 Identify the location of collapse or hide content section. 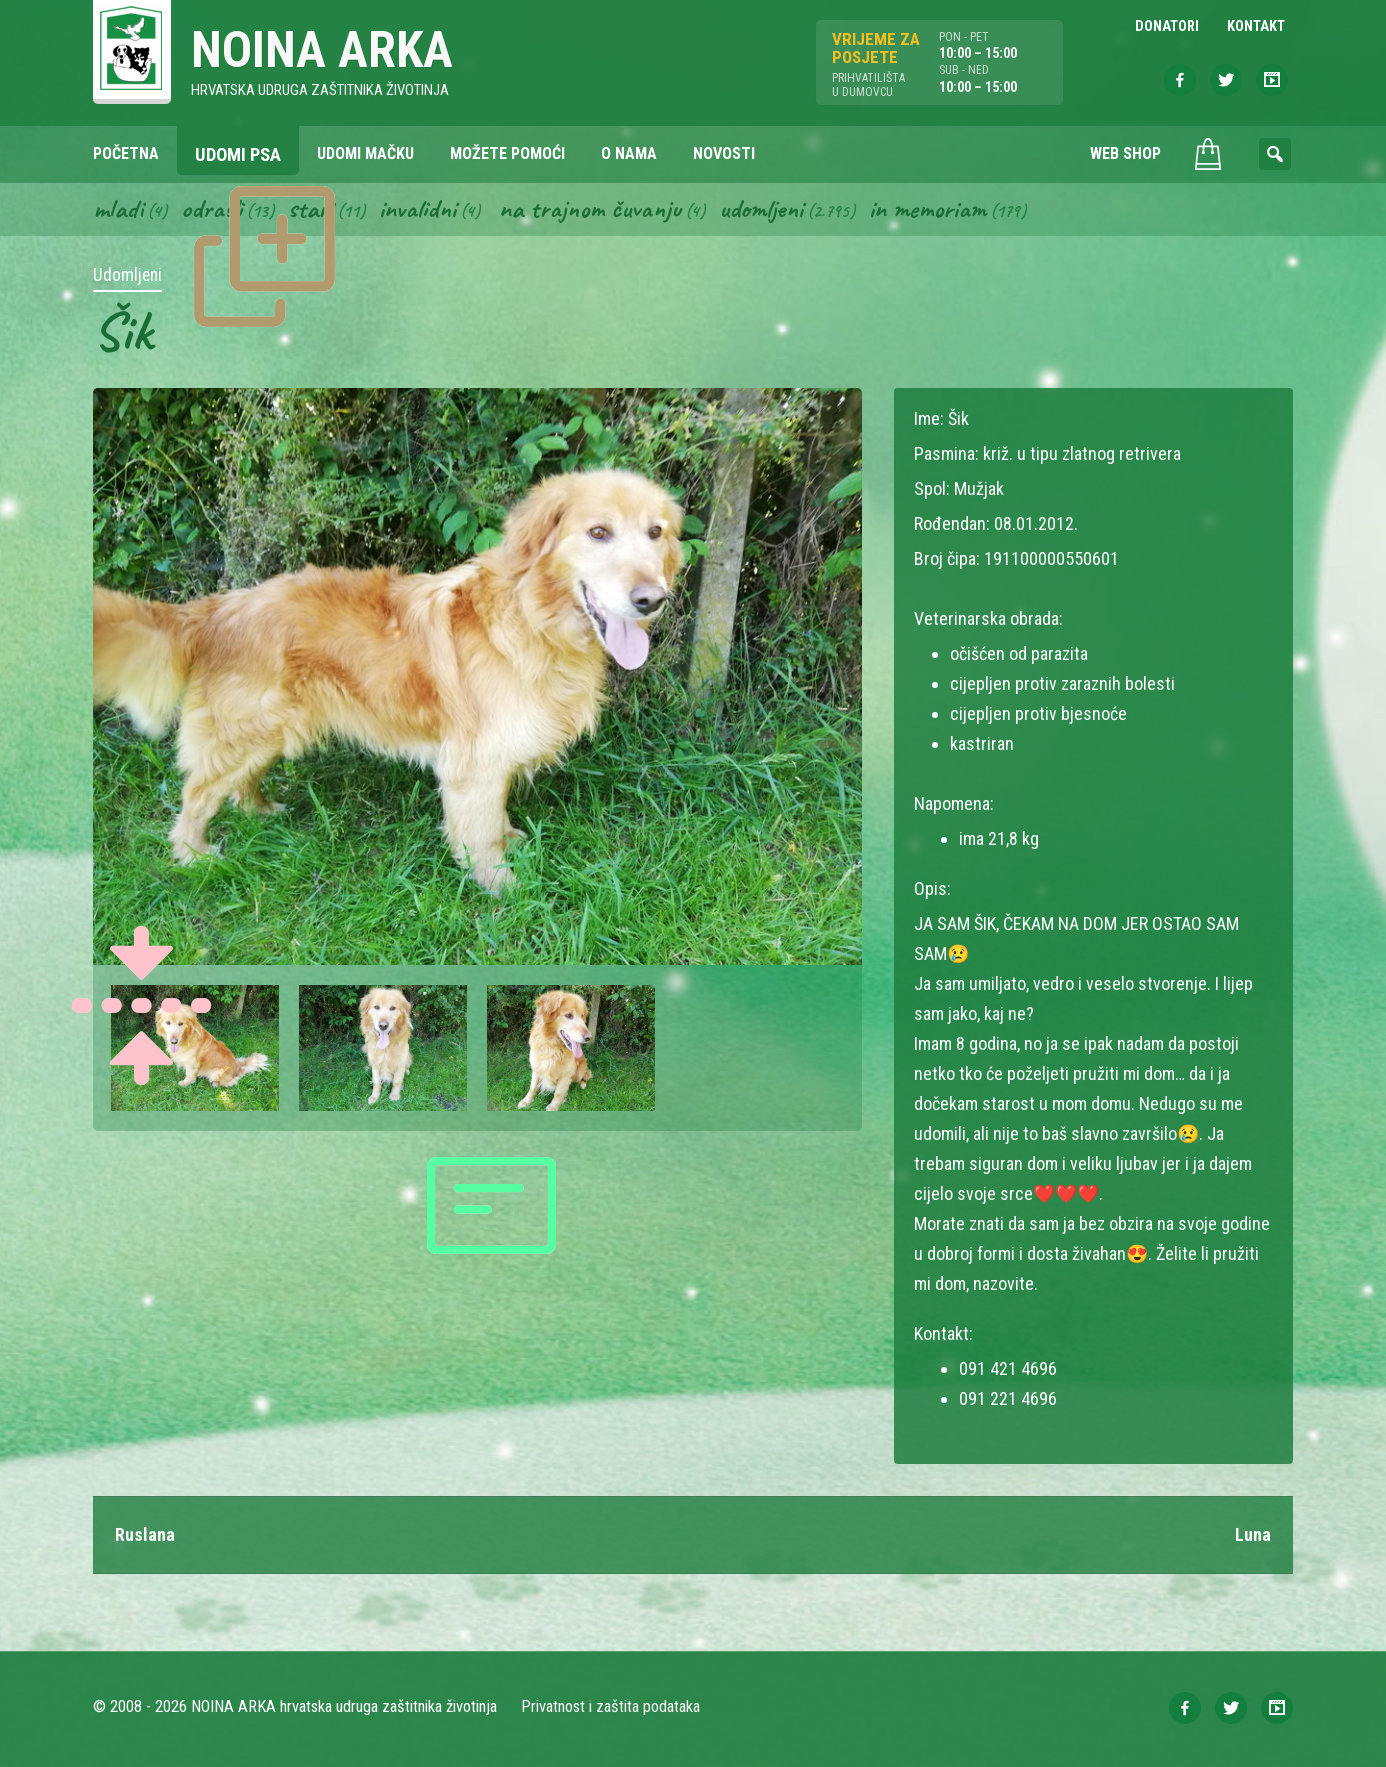
(141, 1005).